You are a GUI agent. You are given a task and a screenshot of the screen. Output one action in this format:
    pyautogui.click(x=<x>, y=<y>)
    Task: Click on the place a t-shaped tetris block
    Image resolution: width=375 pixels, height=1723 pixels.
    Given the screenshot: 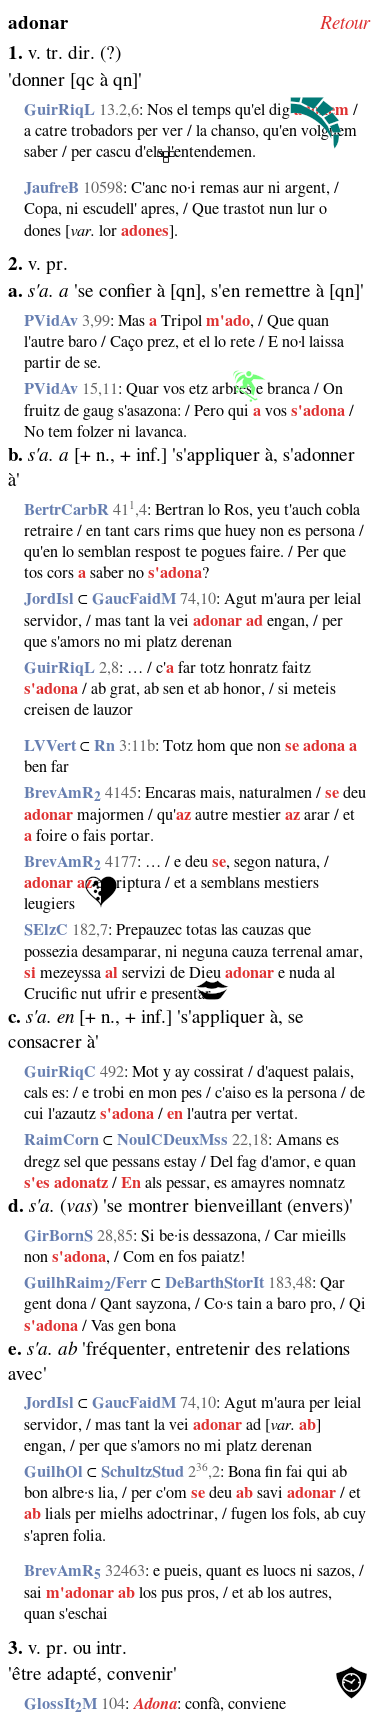 What is the action you would take?
    pyautogui.click(x=166, y=157)
    